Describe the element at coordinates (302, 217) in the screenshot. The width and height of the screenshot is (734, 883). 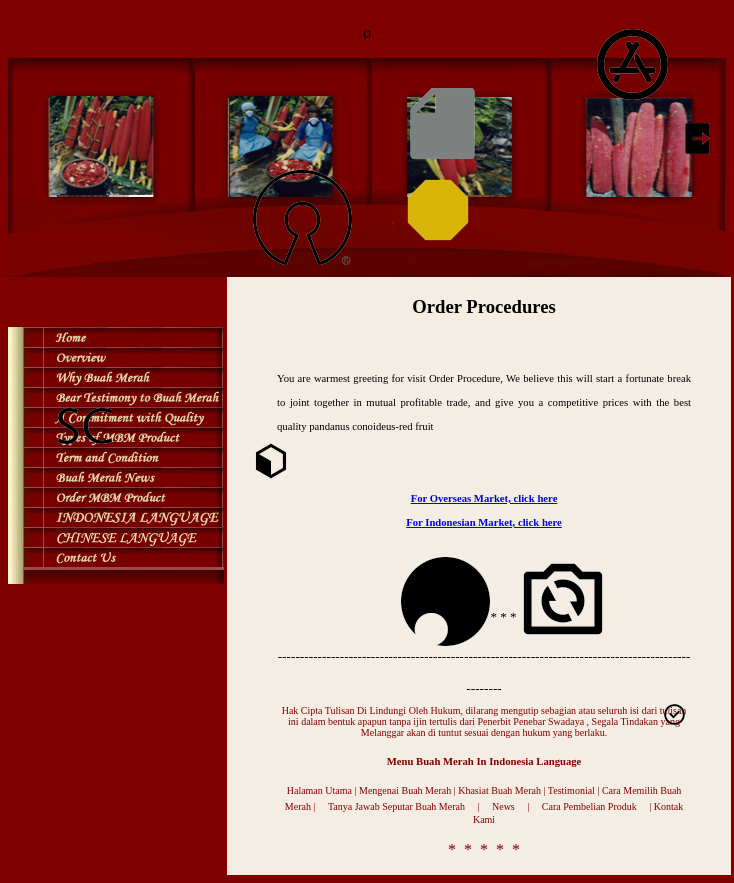
I see `open source initiative logo` at that location.